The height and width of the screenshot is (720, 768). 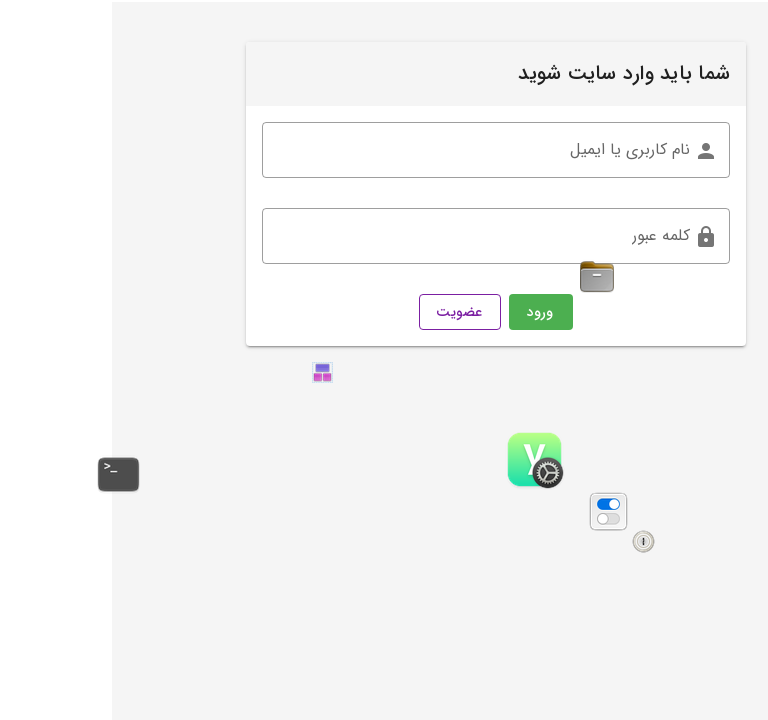 What do you see at coordinates (608, 511) in the screenshot?
I see `open system tweaks or settings customization` at bounding box center [608, 511].